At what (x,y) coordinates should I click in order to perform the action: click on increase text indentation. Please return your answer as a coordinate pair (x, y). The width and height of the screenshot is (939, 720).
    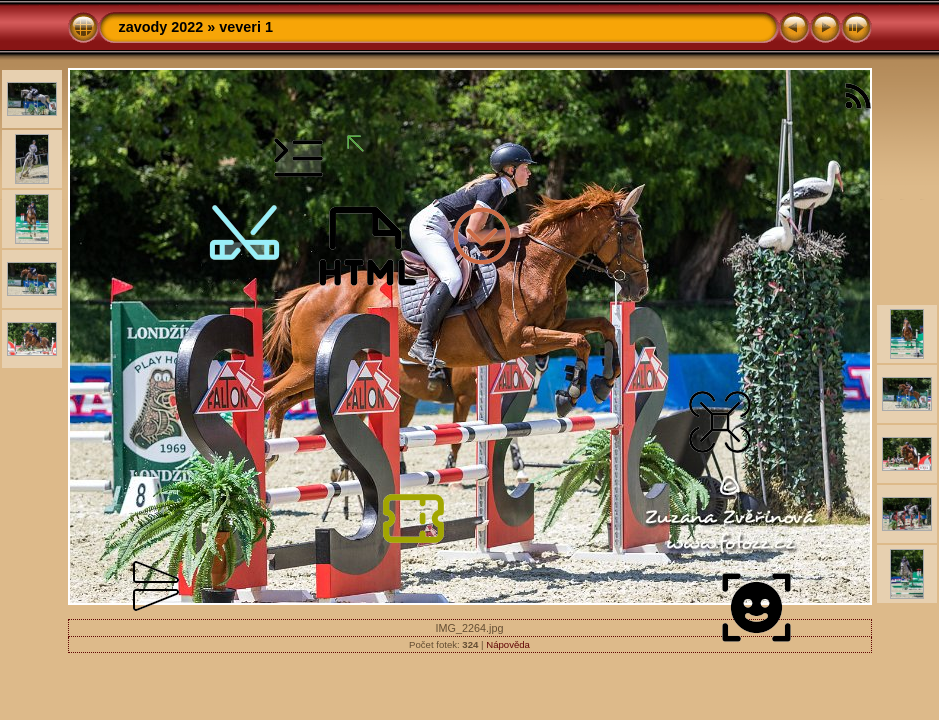
    Looking at the image, I should click on (298, 158).